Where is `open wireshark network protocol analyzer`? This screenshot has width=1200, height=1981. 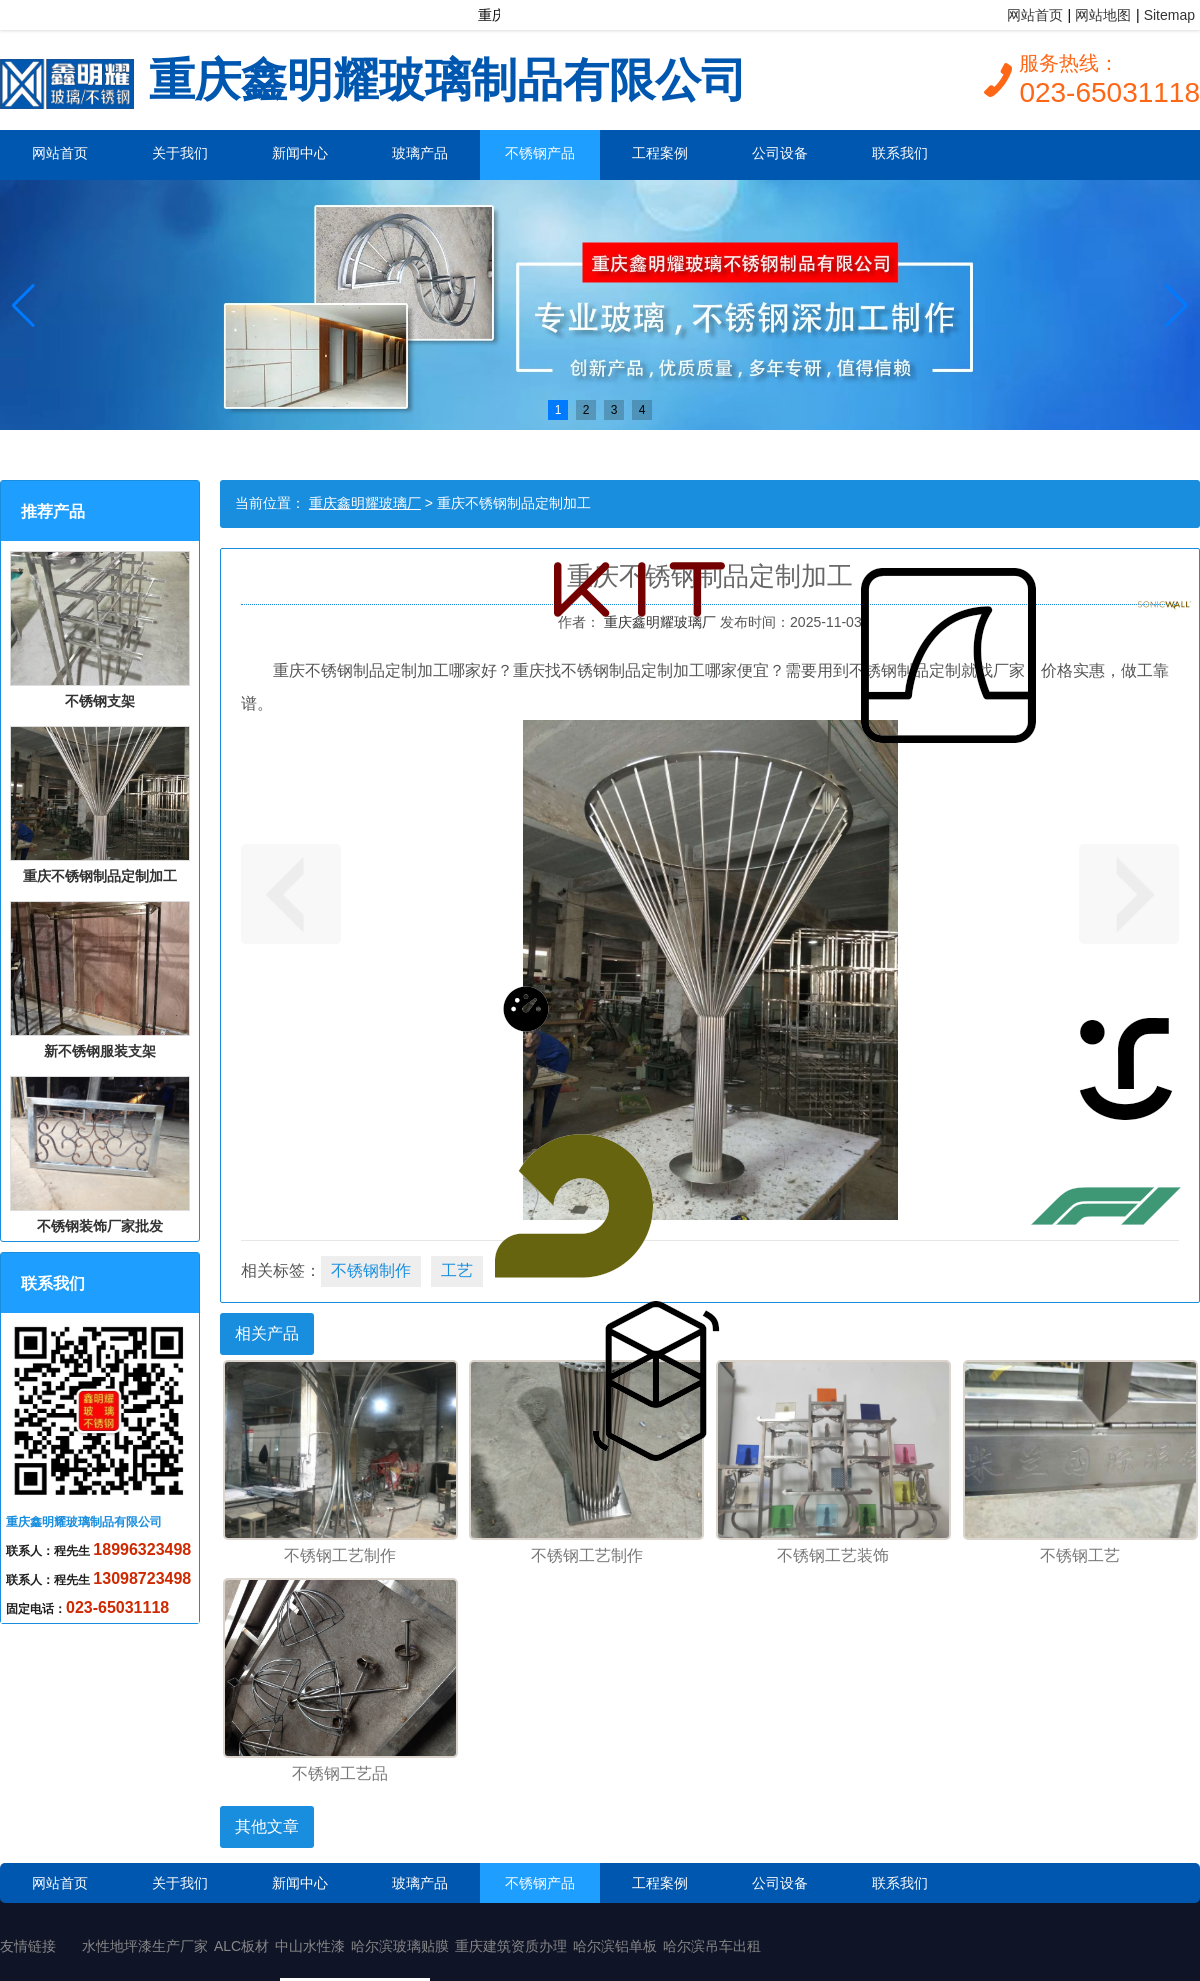 open wireshark network protocol analyzer is located at coordinates (948, 655).